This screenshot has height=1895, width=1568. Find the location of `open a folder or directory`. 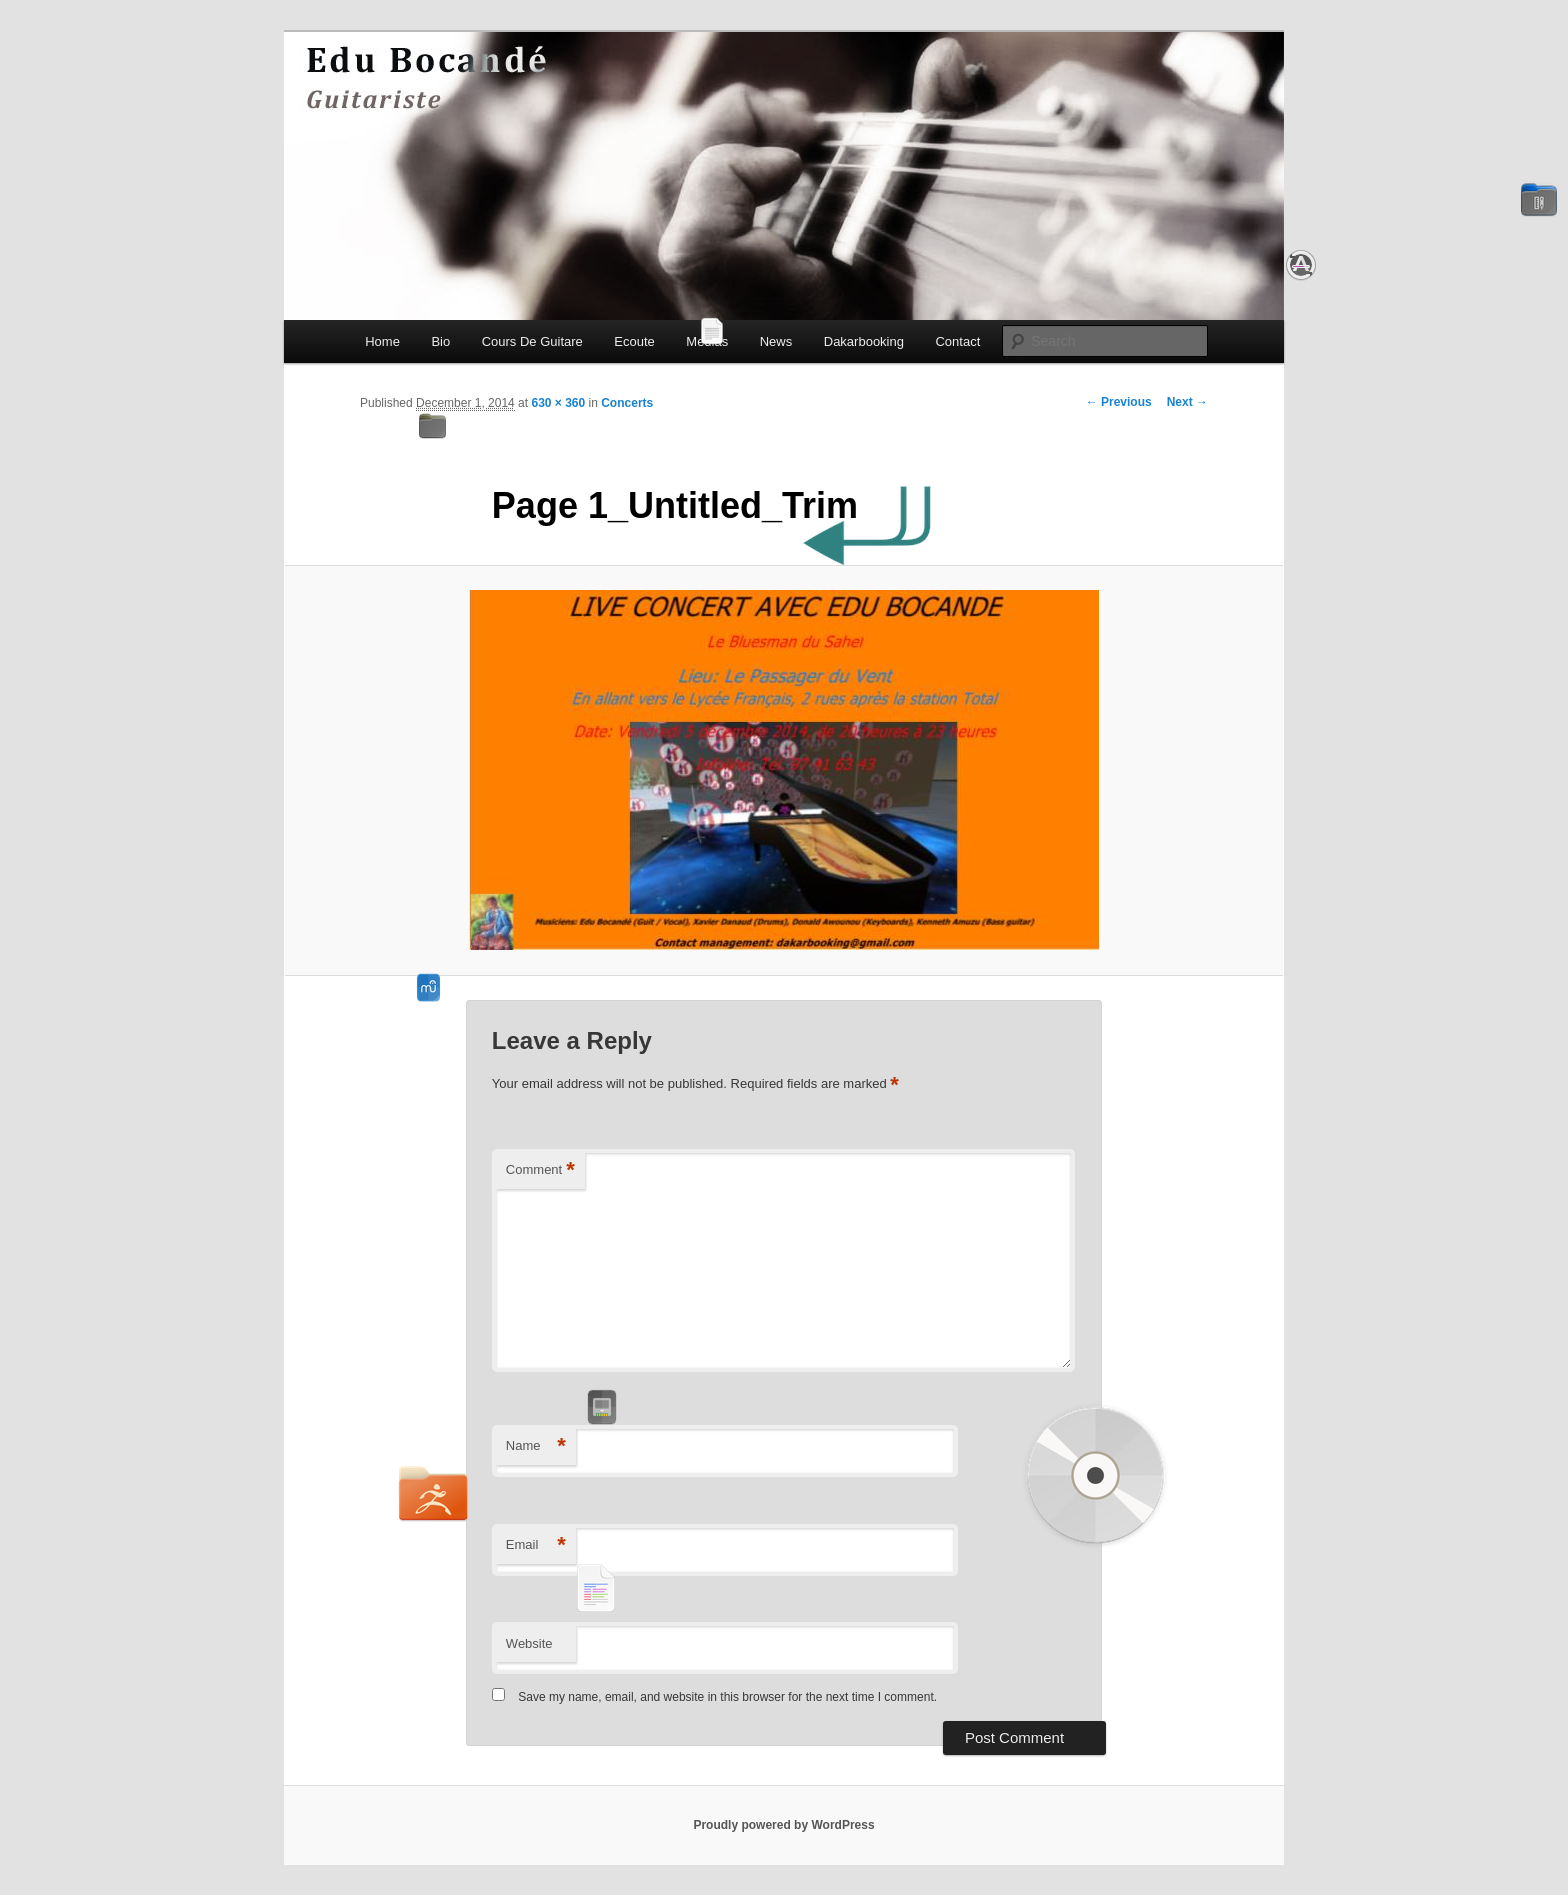

open a folder or directory is located at coordinates (432, 425).